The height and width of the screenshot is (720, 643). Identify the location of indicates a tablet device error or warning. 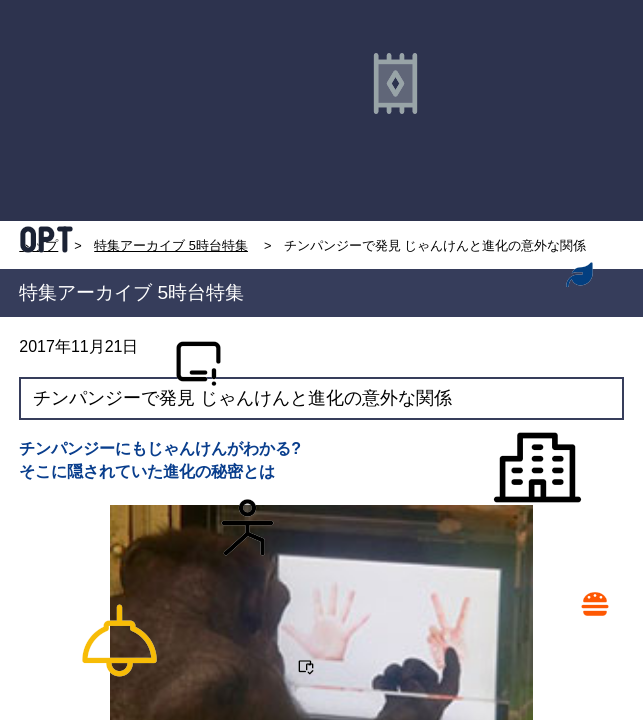
(198, 361).